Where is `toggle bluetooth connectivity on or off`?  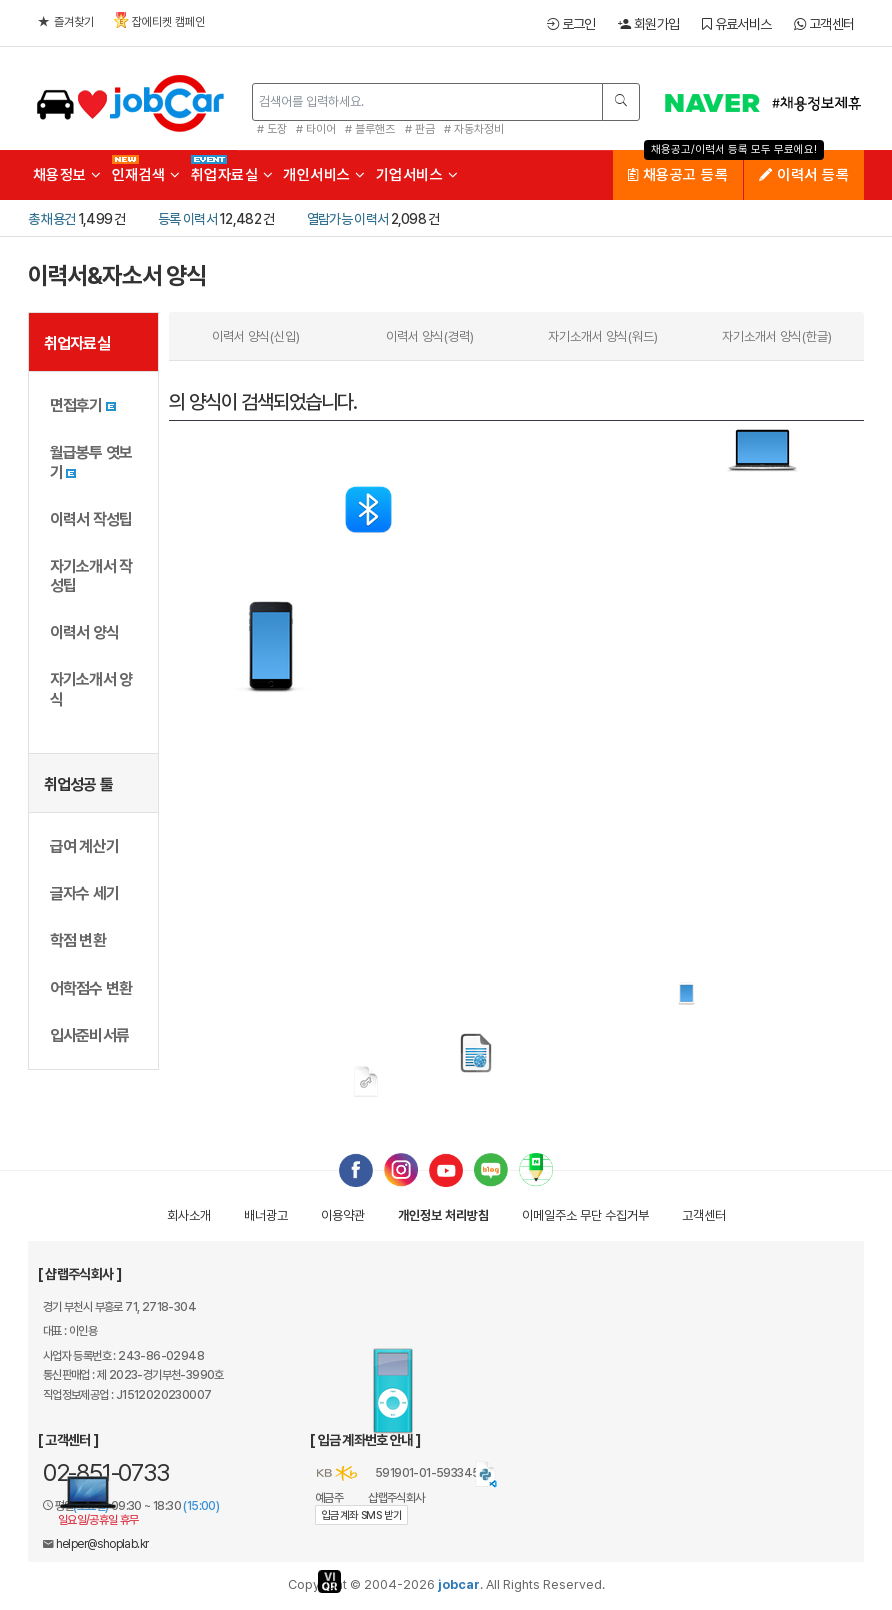 toggle bluetooth connectivity on or off is located at coordinates (368, 509).